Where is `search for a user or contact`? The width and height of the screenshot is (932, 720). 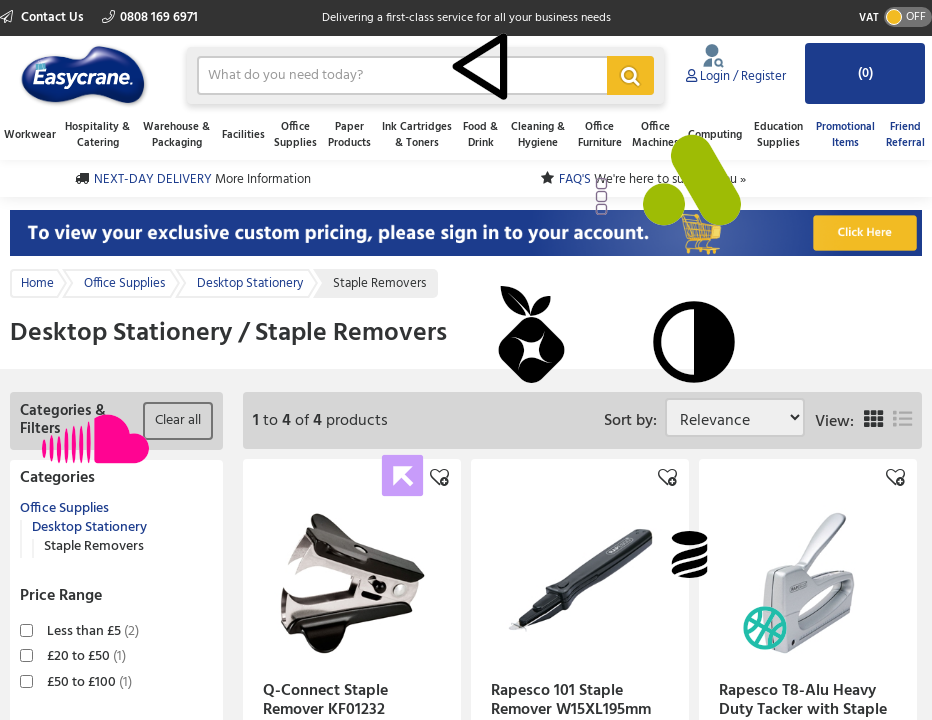
search for a user or contact is located at coordinates (712, 56).